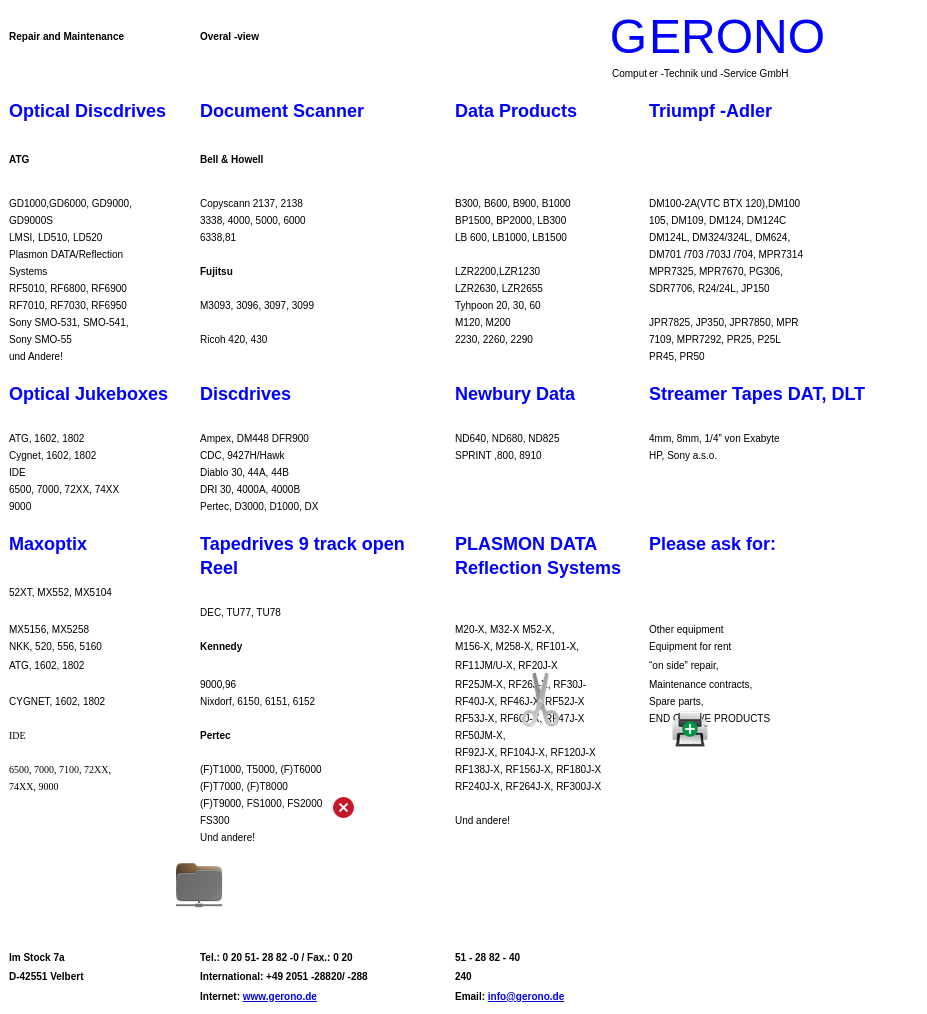 The image size is (927, 1014). I want to click on stop or cancel the current process, so click(343, 807).